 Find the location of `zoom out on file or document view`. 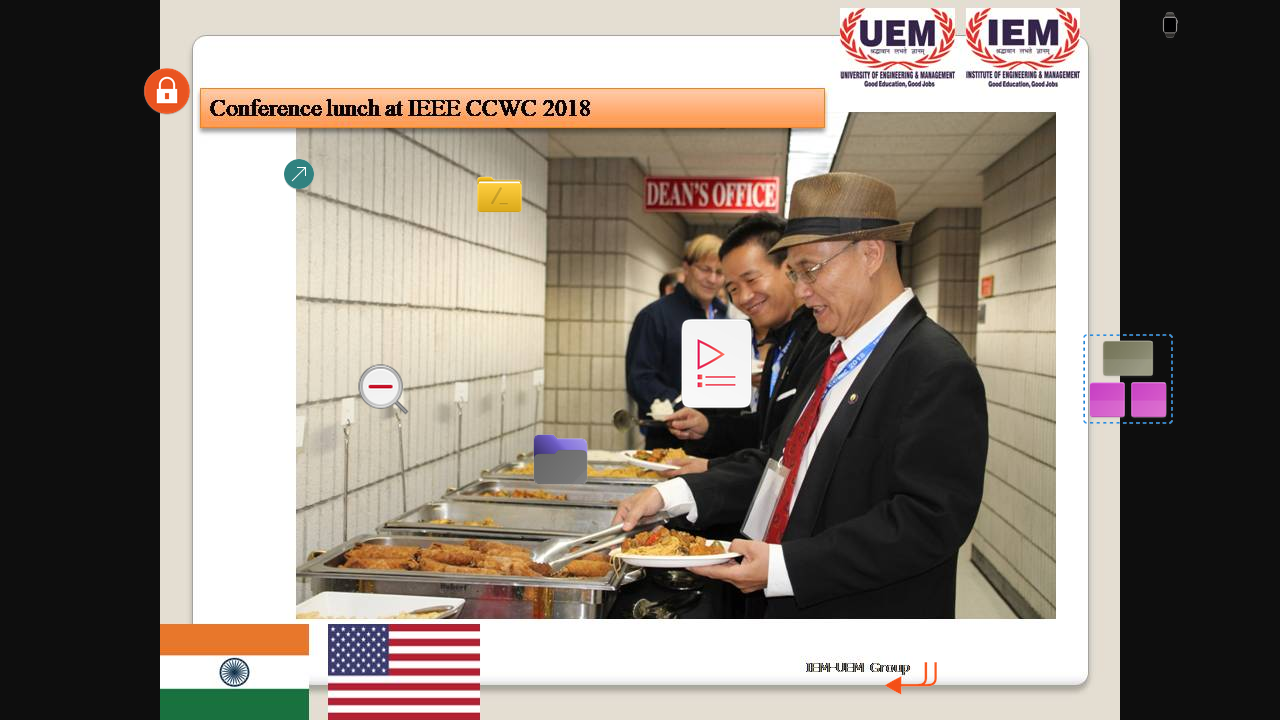

zoom out on file or document view is located at coordinates (383, 389).